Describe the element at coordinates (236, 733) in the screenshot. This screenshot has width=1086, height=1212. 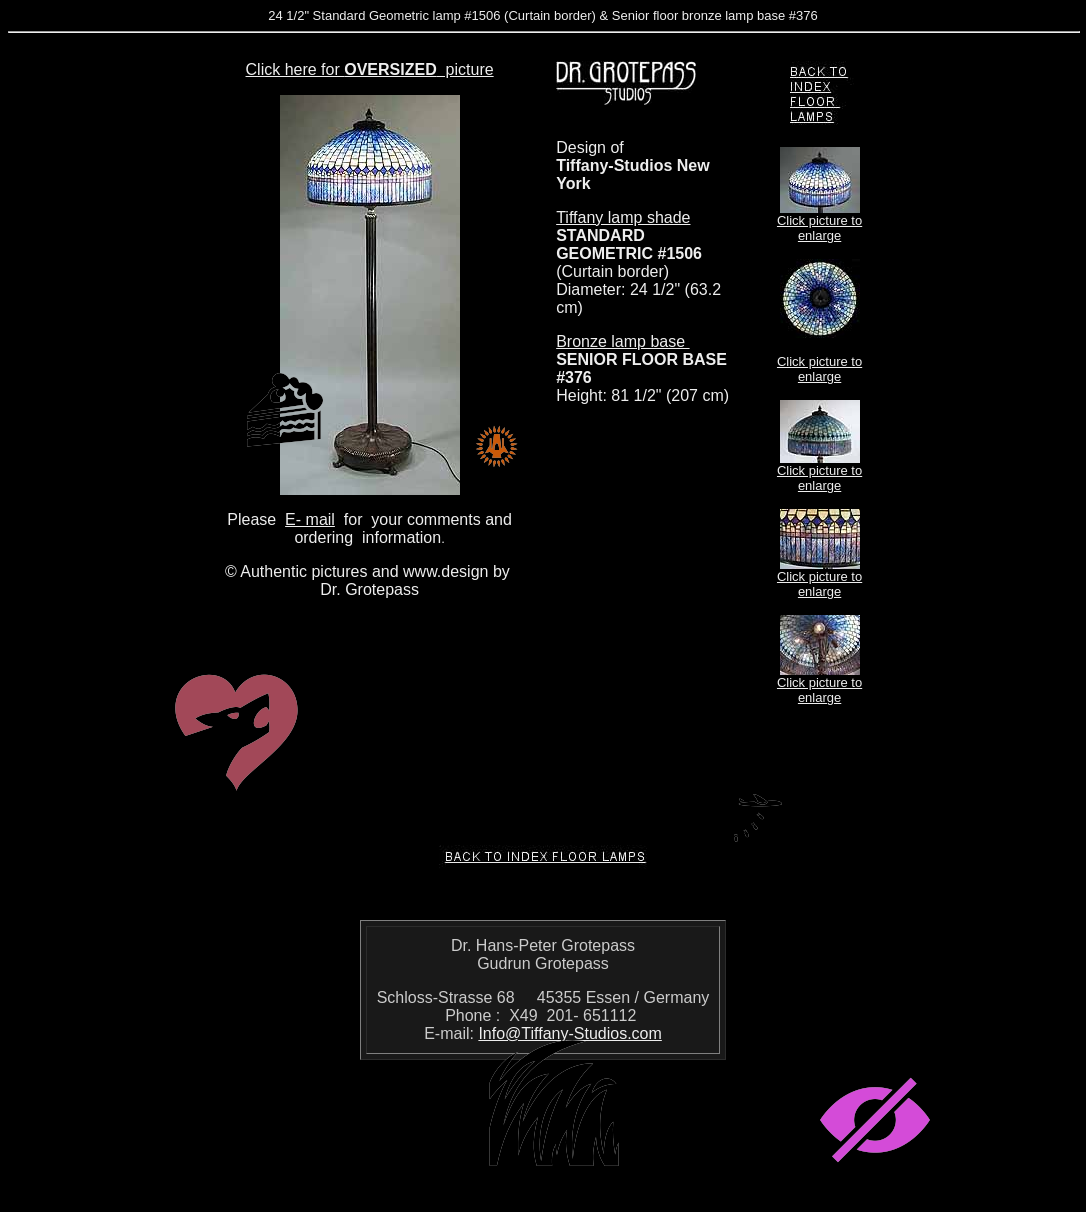
I see `support animal welfare or pet rescue organizations` at that location.